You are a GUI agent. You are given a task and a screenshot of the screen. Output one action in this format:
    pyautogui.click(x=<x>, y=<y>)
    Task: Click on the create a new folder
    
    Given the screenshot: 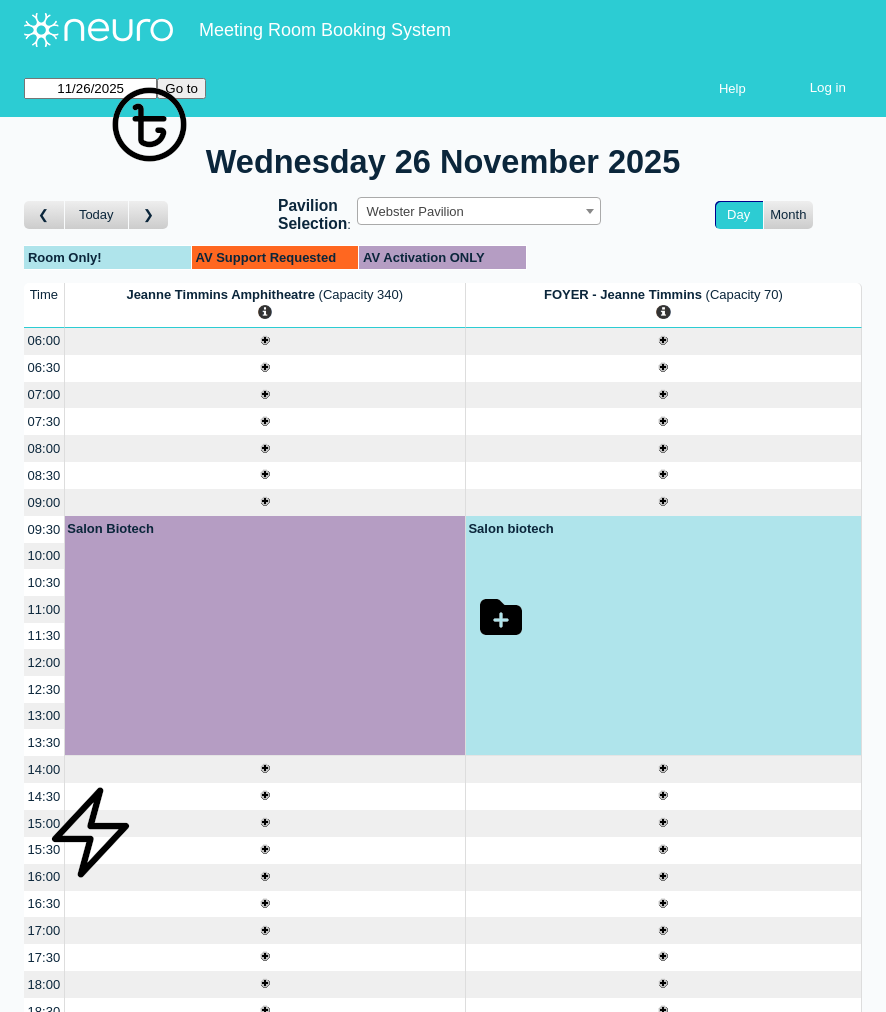 What is the action you would take?
    pyautogui.click(x=501, y=617)
    